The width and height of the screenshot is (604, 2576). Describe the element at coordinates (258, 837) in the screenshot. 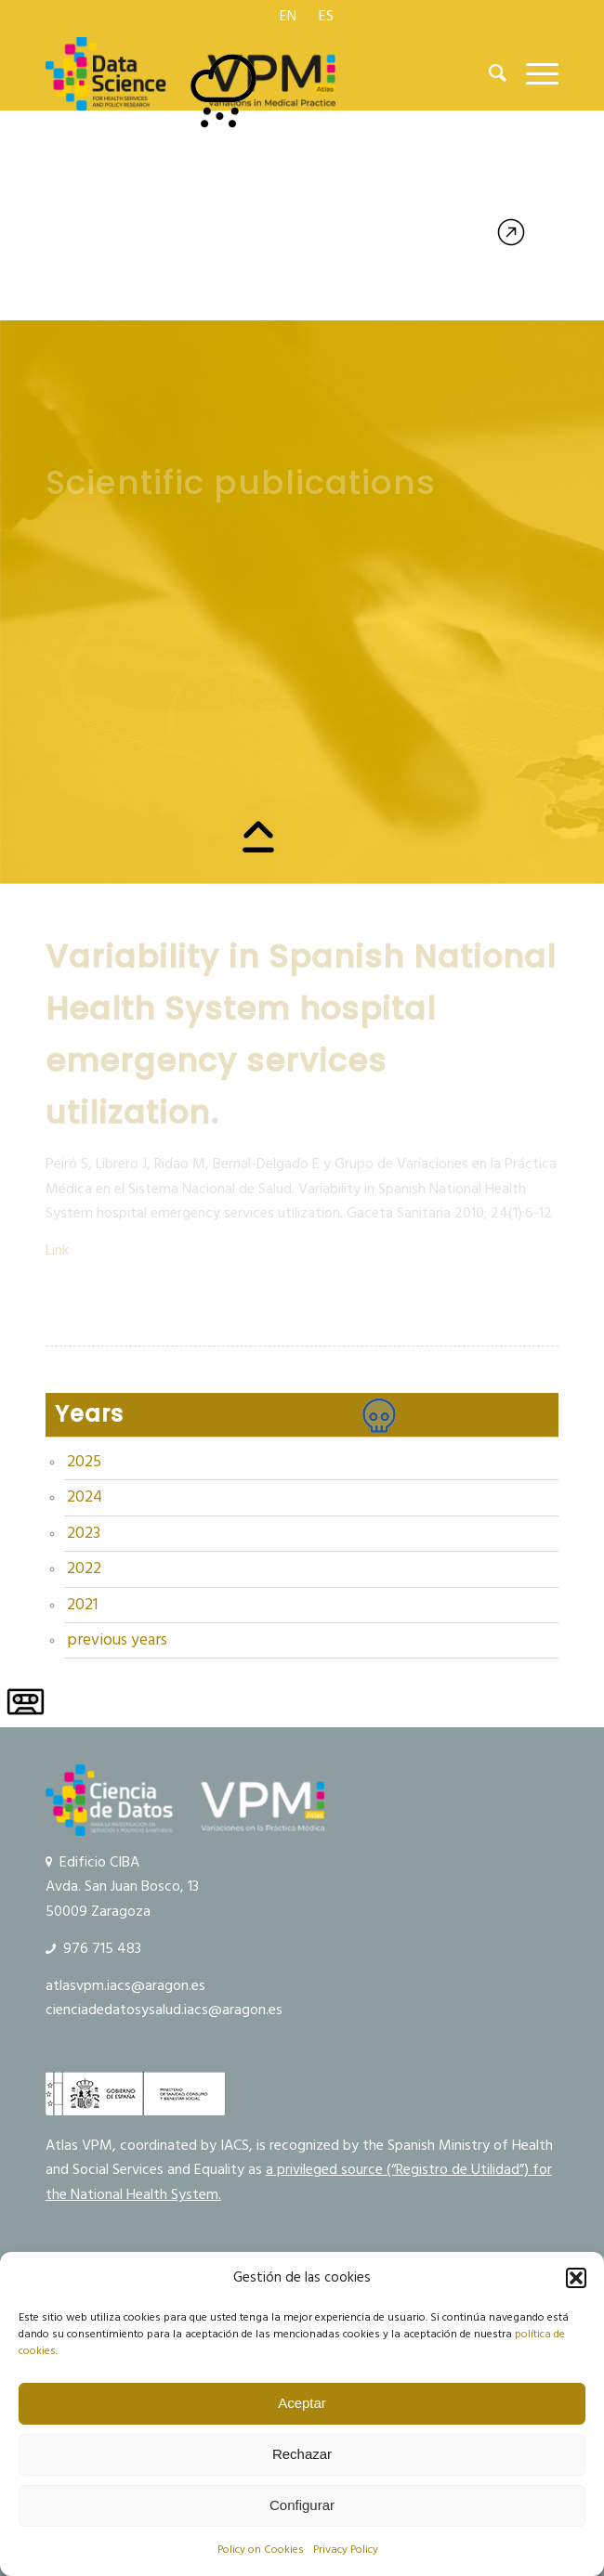

I see `toggle caps lock on keyboard` at that location.